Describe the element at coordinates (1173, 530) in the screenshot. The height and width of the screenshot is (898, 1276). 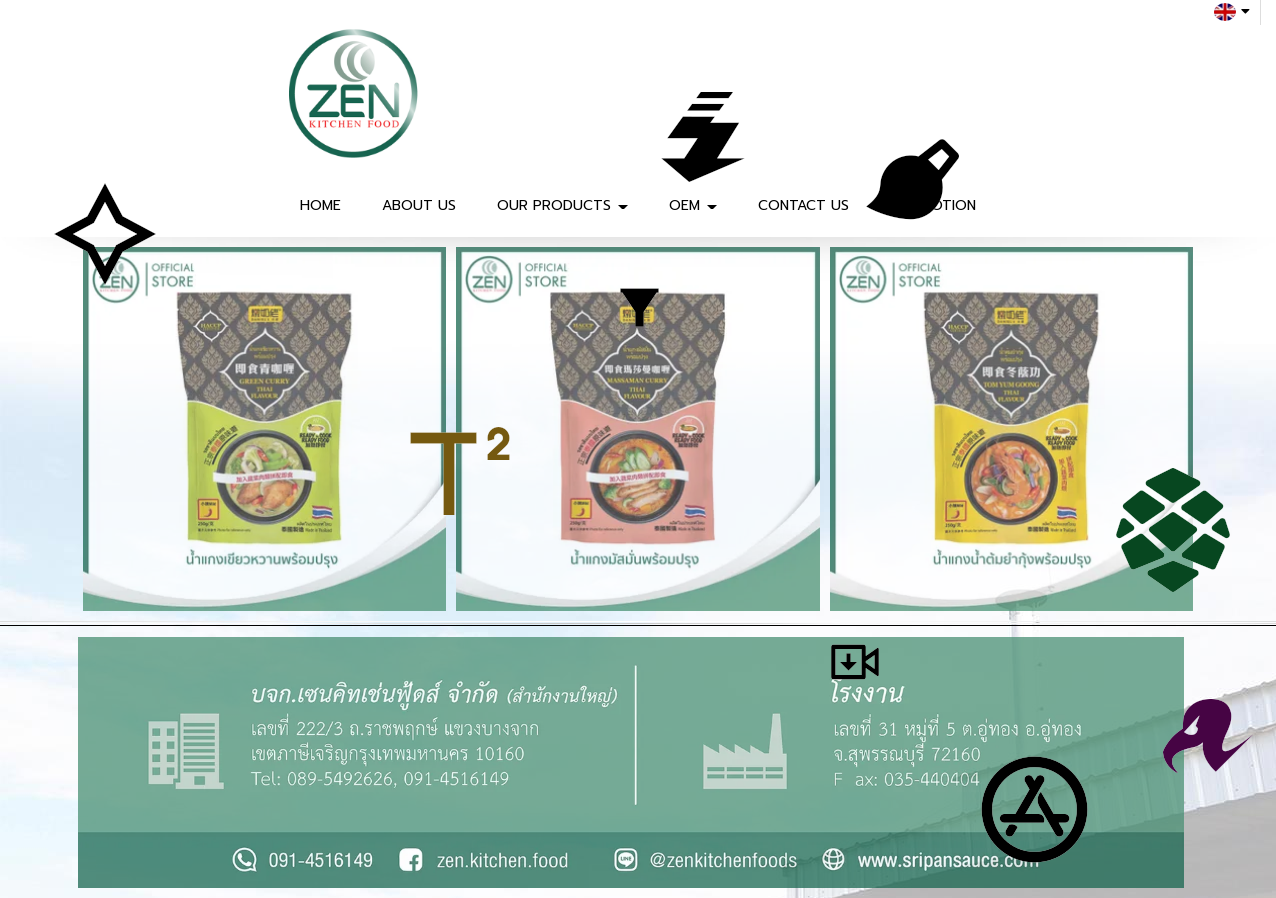
I see `RedwoodJS framework logo` at that location.